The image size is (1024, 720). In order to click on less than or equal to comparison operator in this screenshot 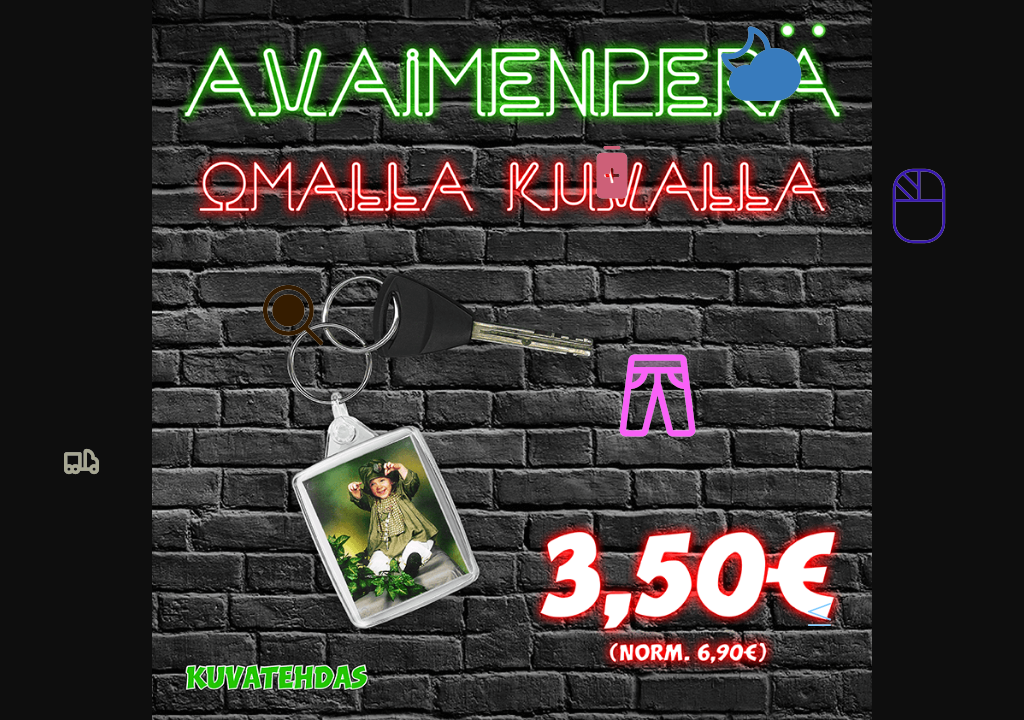, I will do `click(820, 615)`.